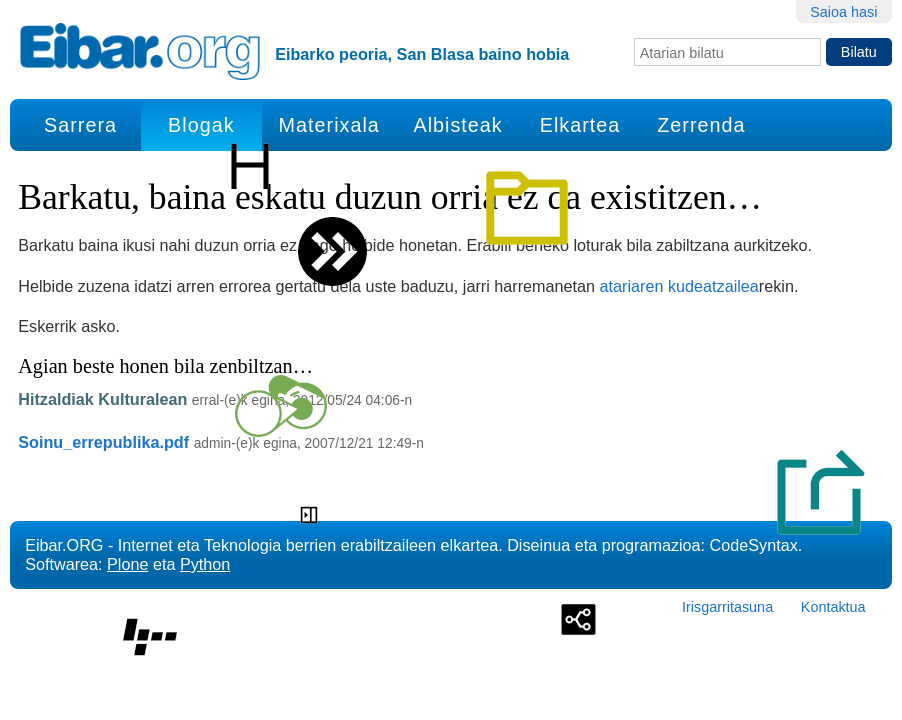 Image resolution: width=902 pixels, height=720 pixels. I want to click on visit have i been pwned website, so click(150, 637).